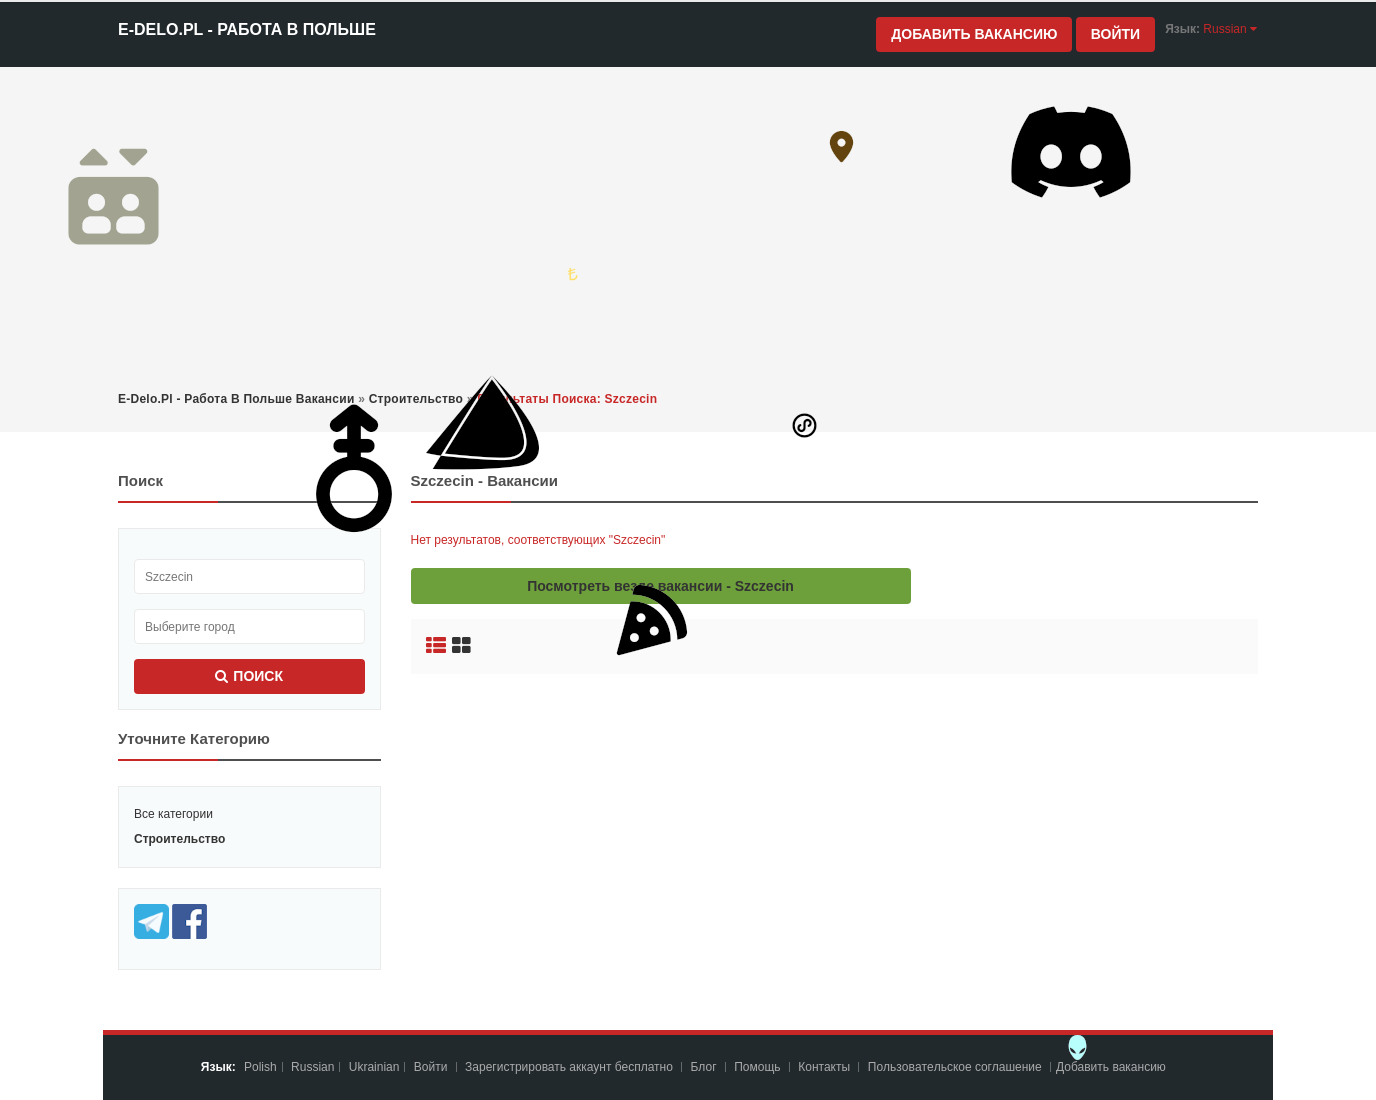 The image size is (1376, 1100). What do you see at coordinates (113, 199) in the screenshot?
I see `indicates elevator access nearby` at bounding box center [113, 199].